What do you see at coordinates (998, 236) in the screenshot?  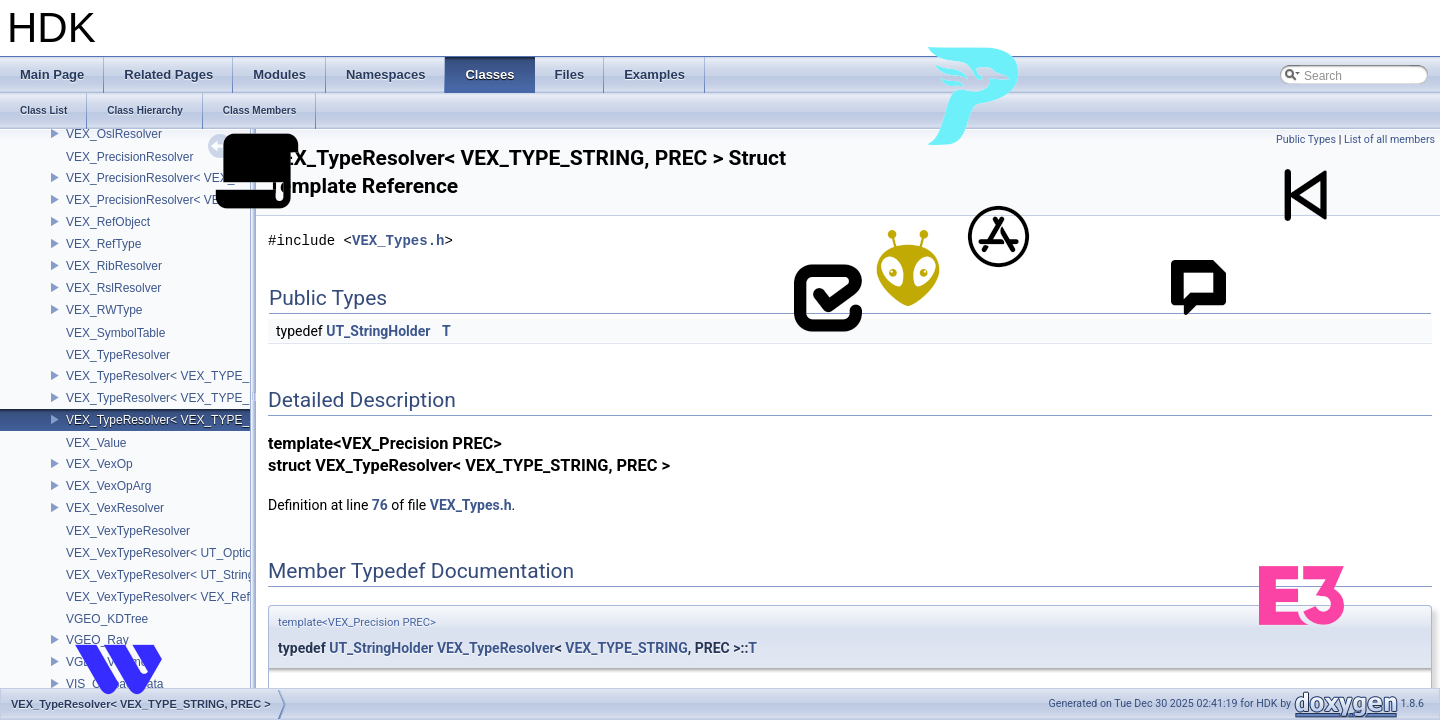 I see `open the Apple App Store` at bounding box center [998, 236].